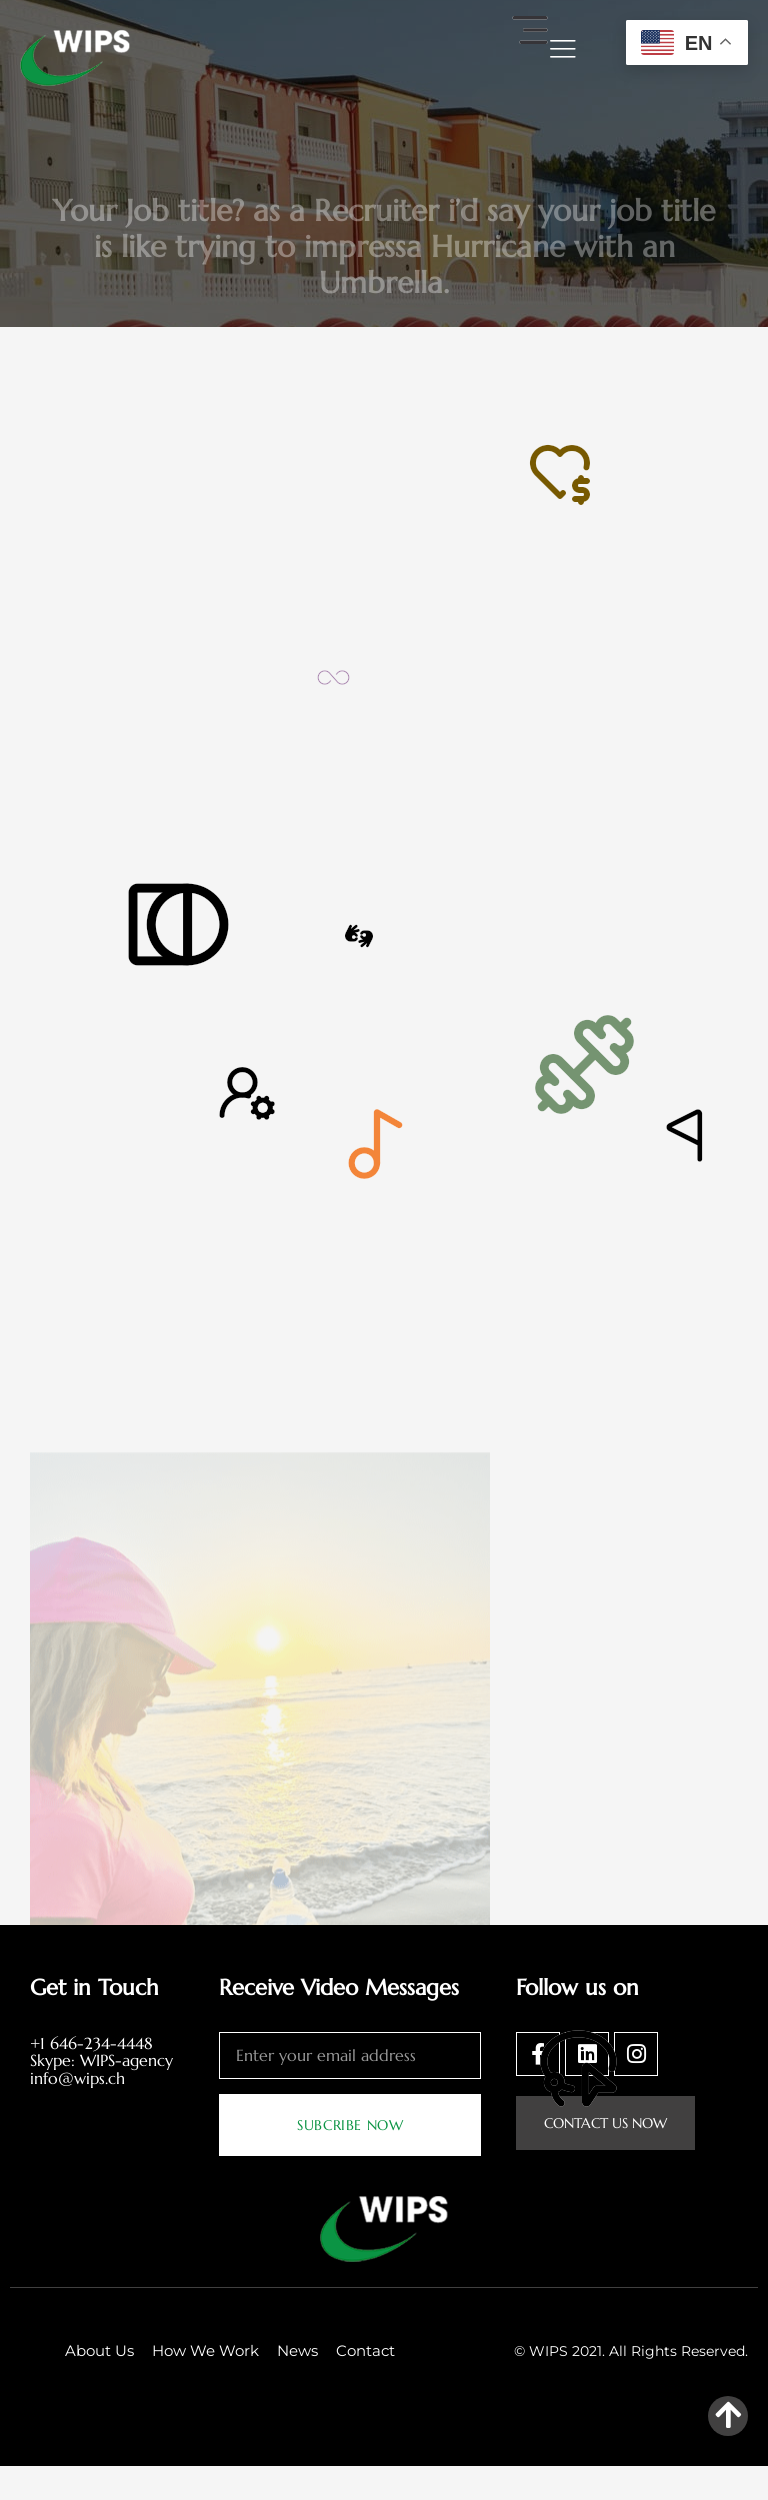  I want to click on access fitness or workout features, so click(584, 1064).